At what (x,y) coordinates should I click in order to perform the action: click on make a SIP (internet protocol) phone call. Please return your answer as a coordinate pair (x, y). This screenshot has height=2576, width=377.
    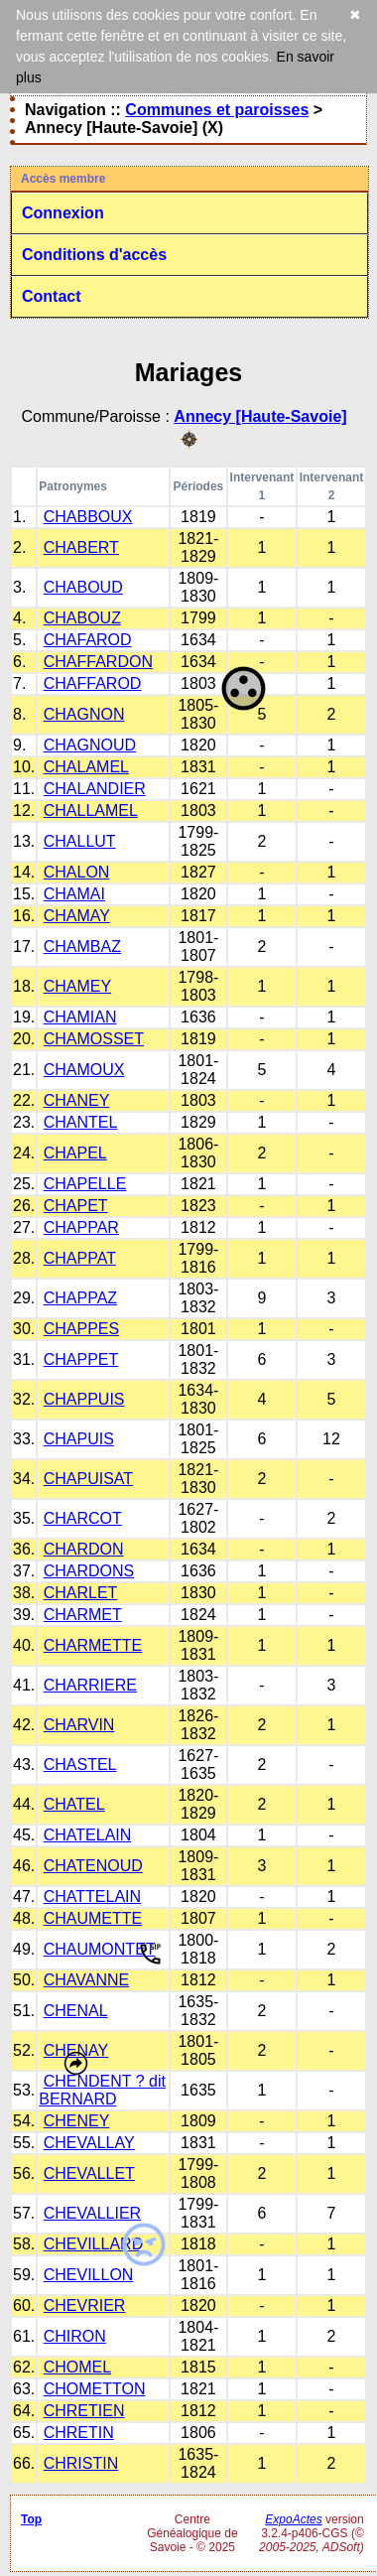
    Looking at the image, I should click on (150, 1954).